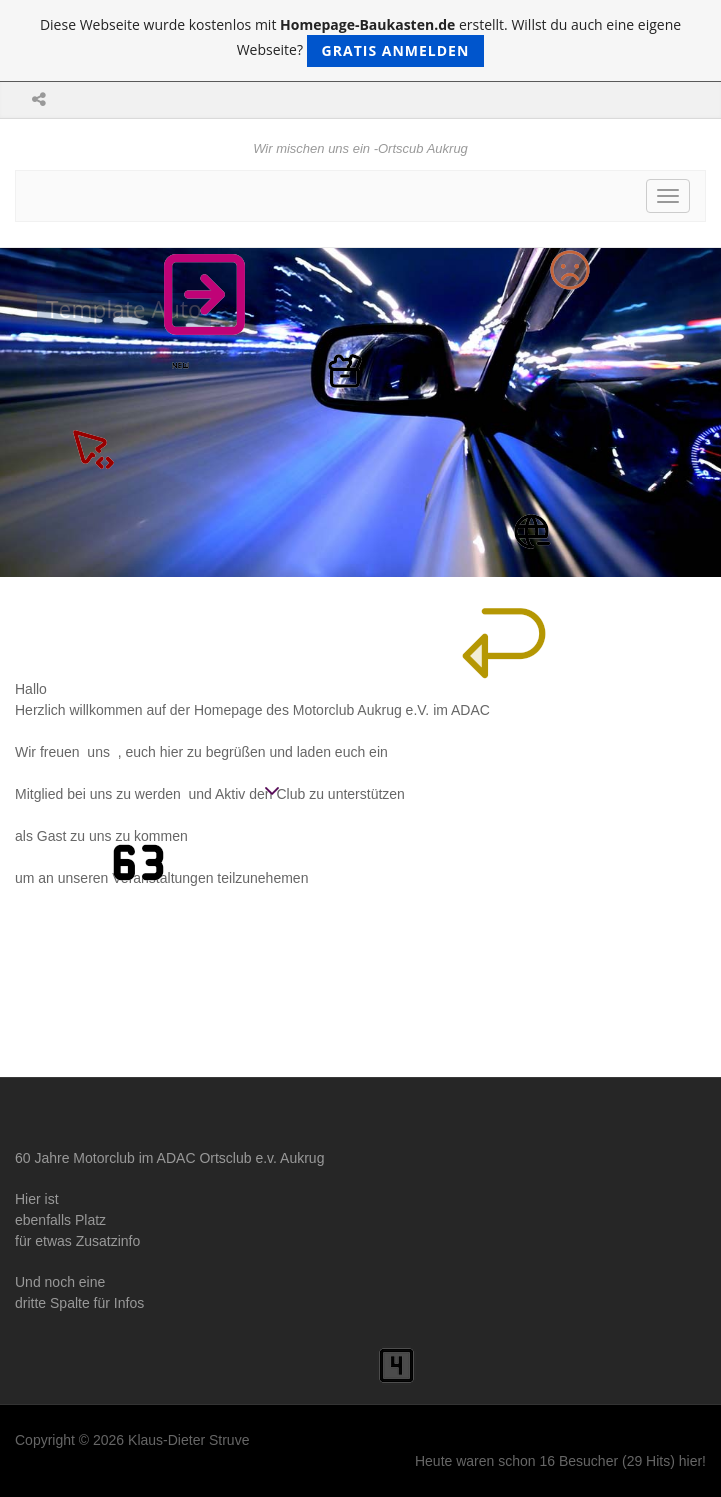 The image size is (721, 1497). I want to click on remove a website from your list, so click(531, 531).